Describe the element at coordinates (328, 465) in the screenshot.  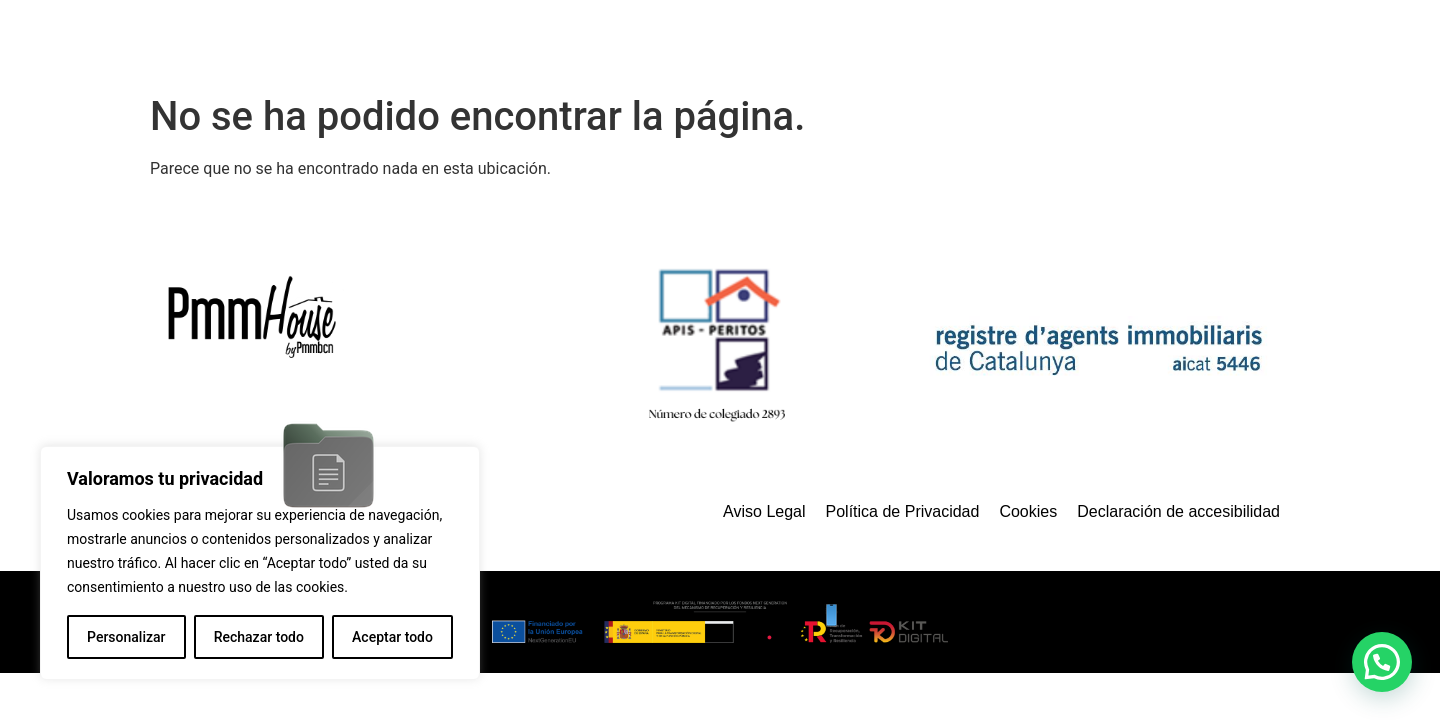
I see `open your documents folder` at that location.